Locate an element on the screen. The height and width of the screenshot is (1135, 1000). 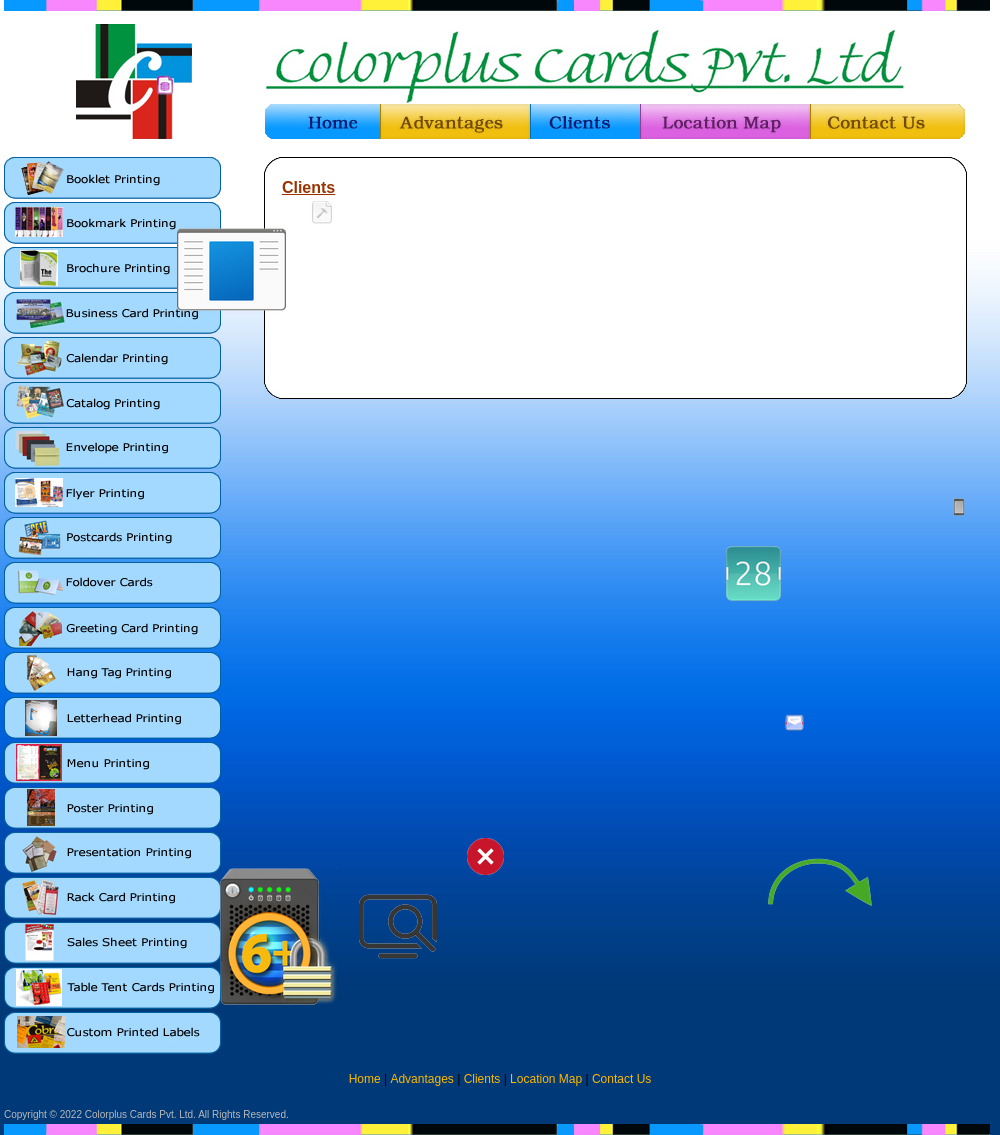
open the calendar app is located at coordinates (753, 573).